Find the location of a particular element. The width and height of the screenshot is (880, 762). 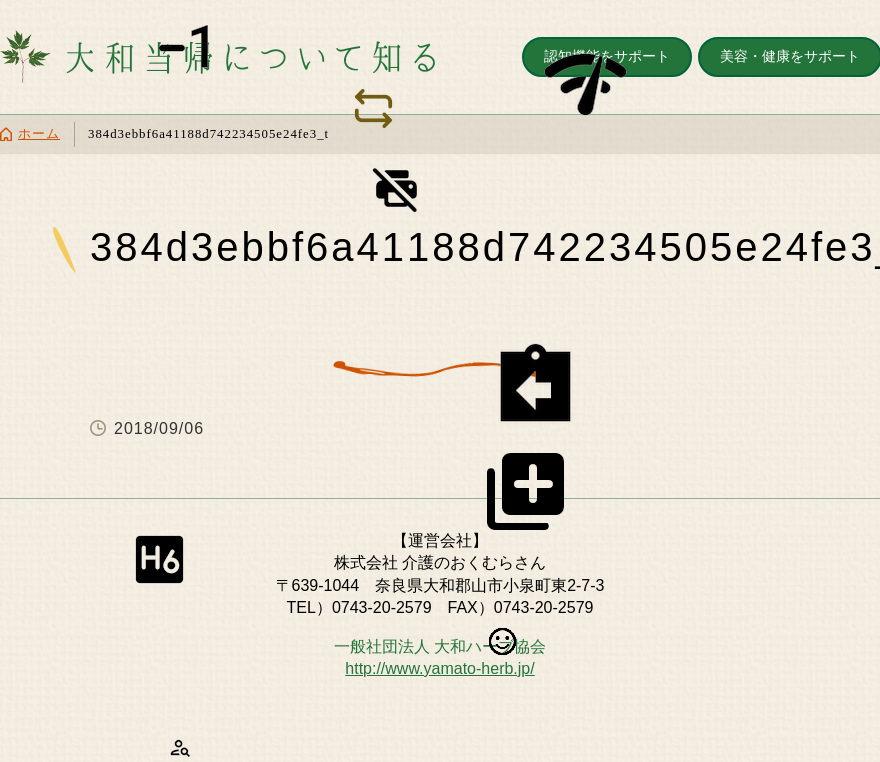

rate your experience with a positive reaction is located at coordinates (502, 641).